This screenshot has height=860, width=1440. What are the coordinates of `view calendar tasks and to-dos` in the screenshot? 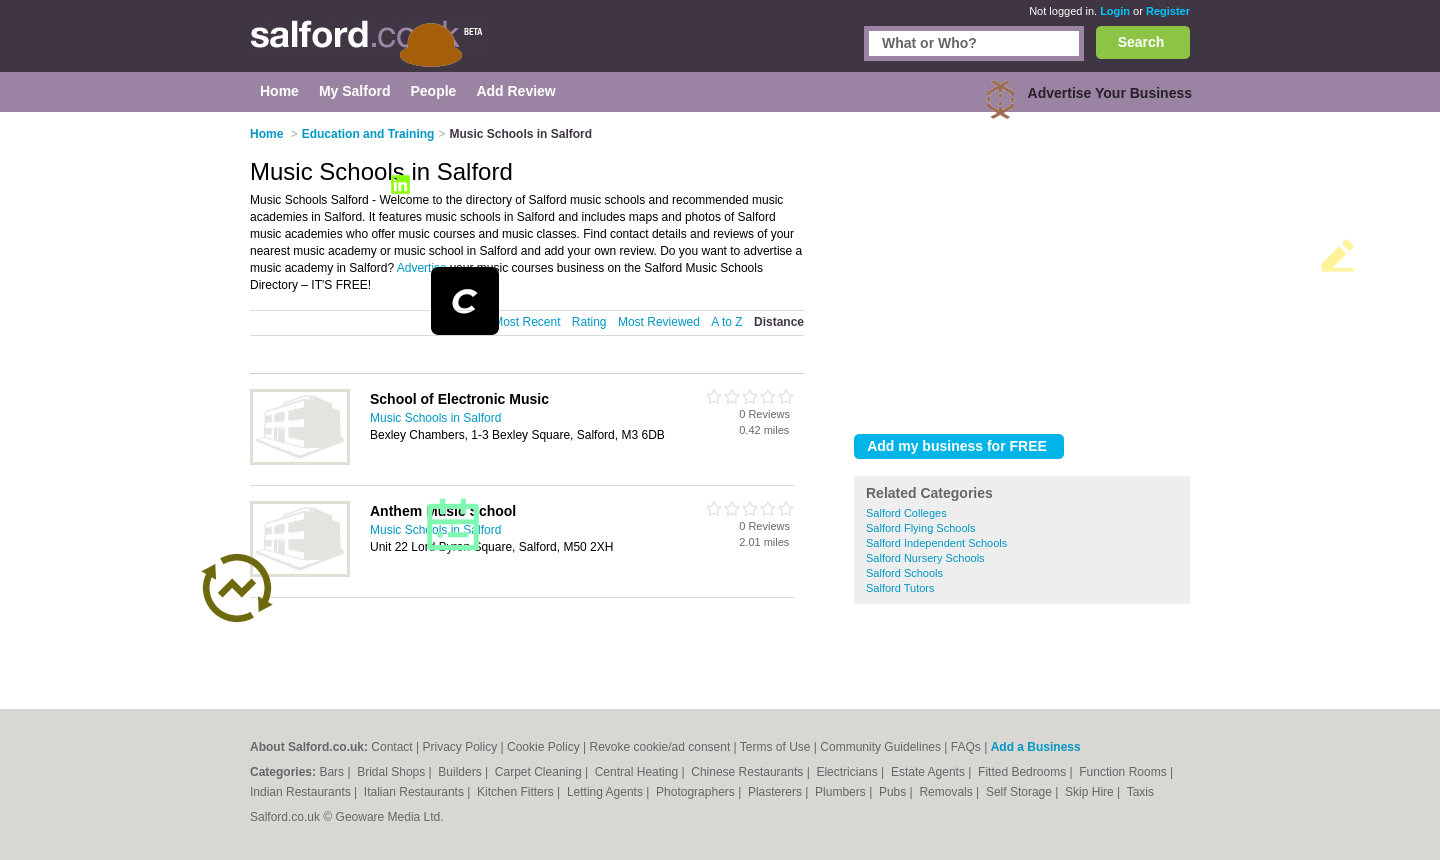 It's located at (453, 527).